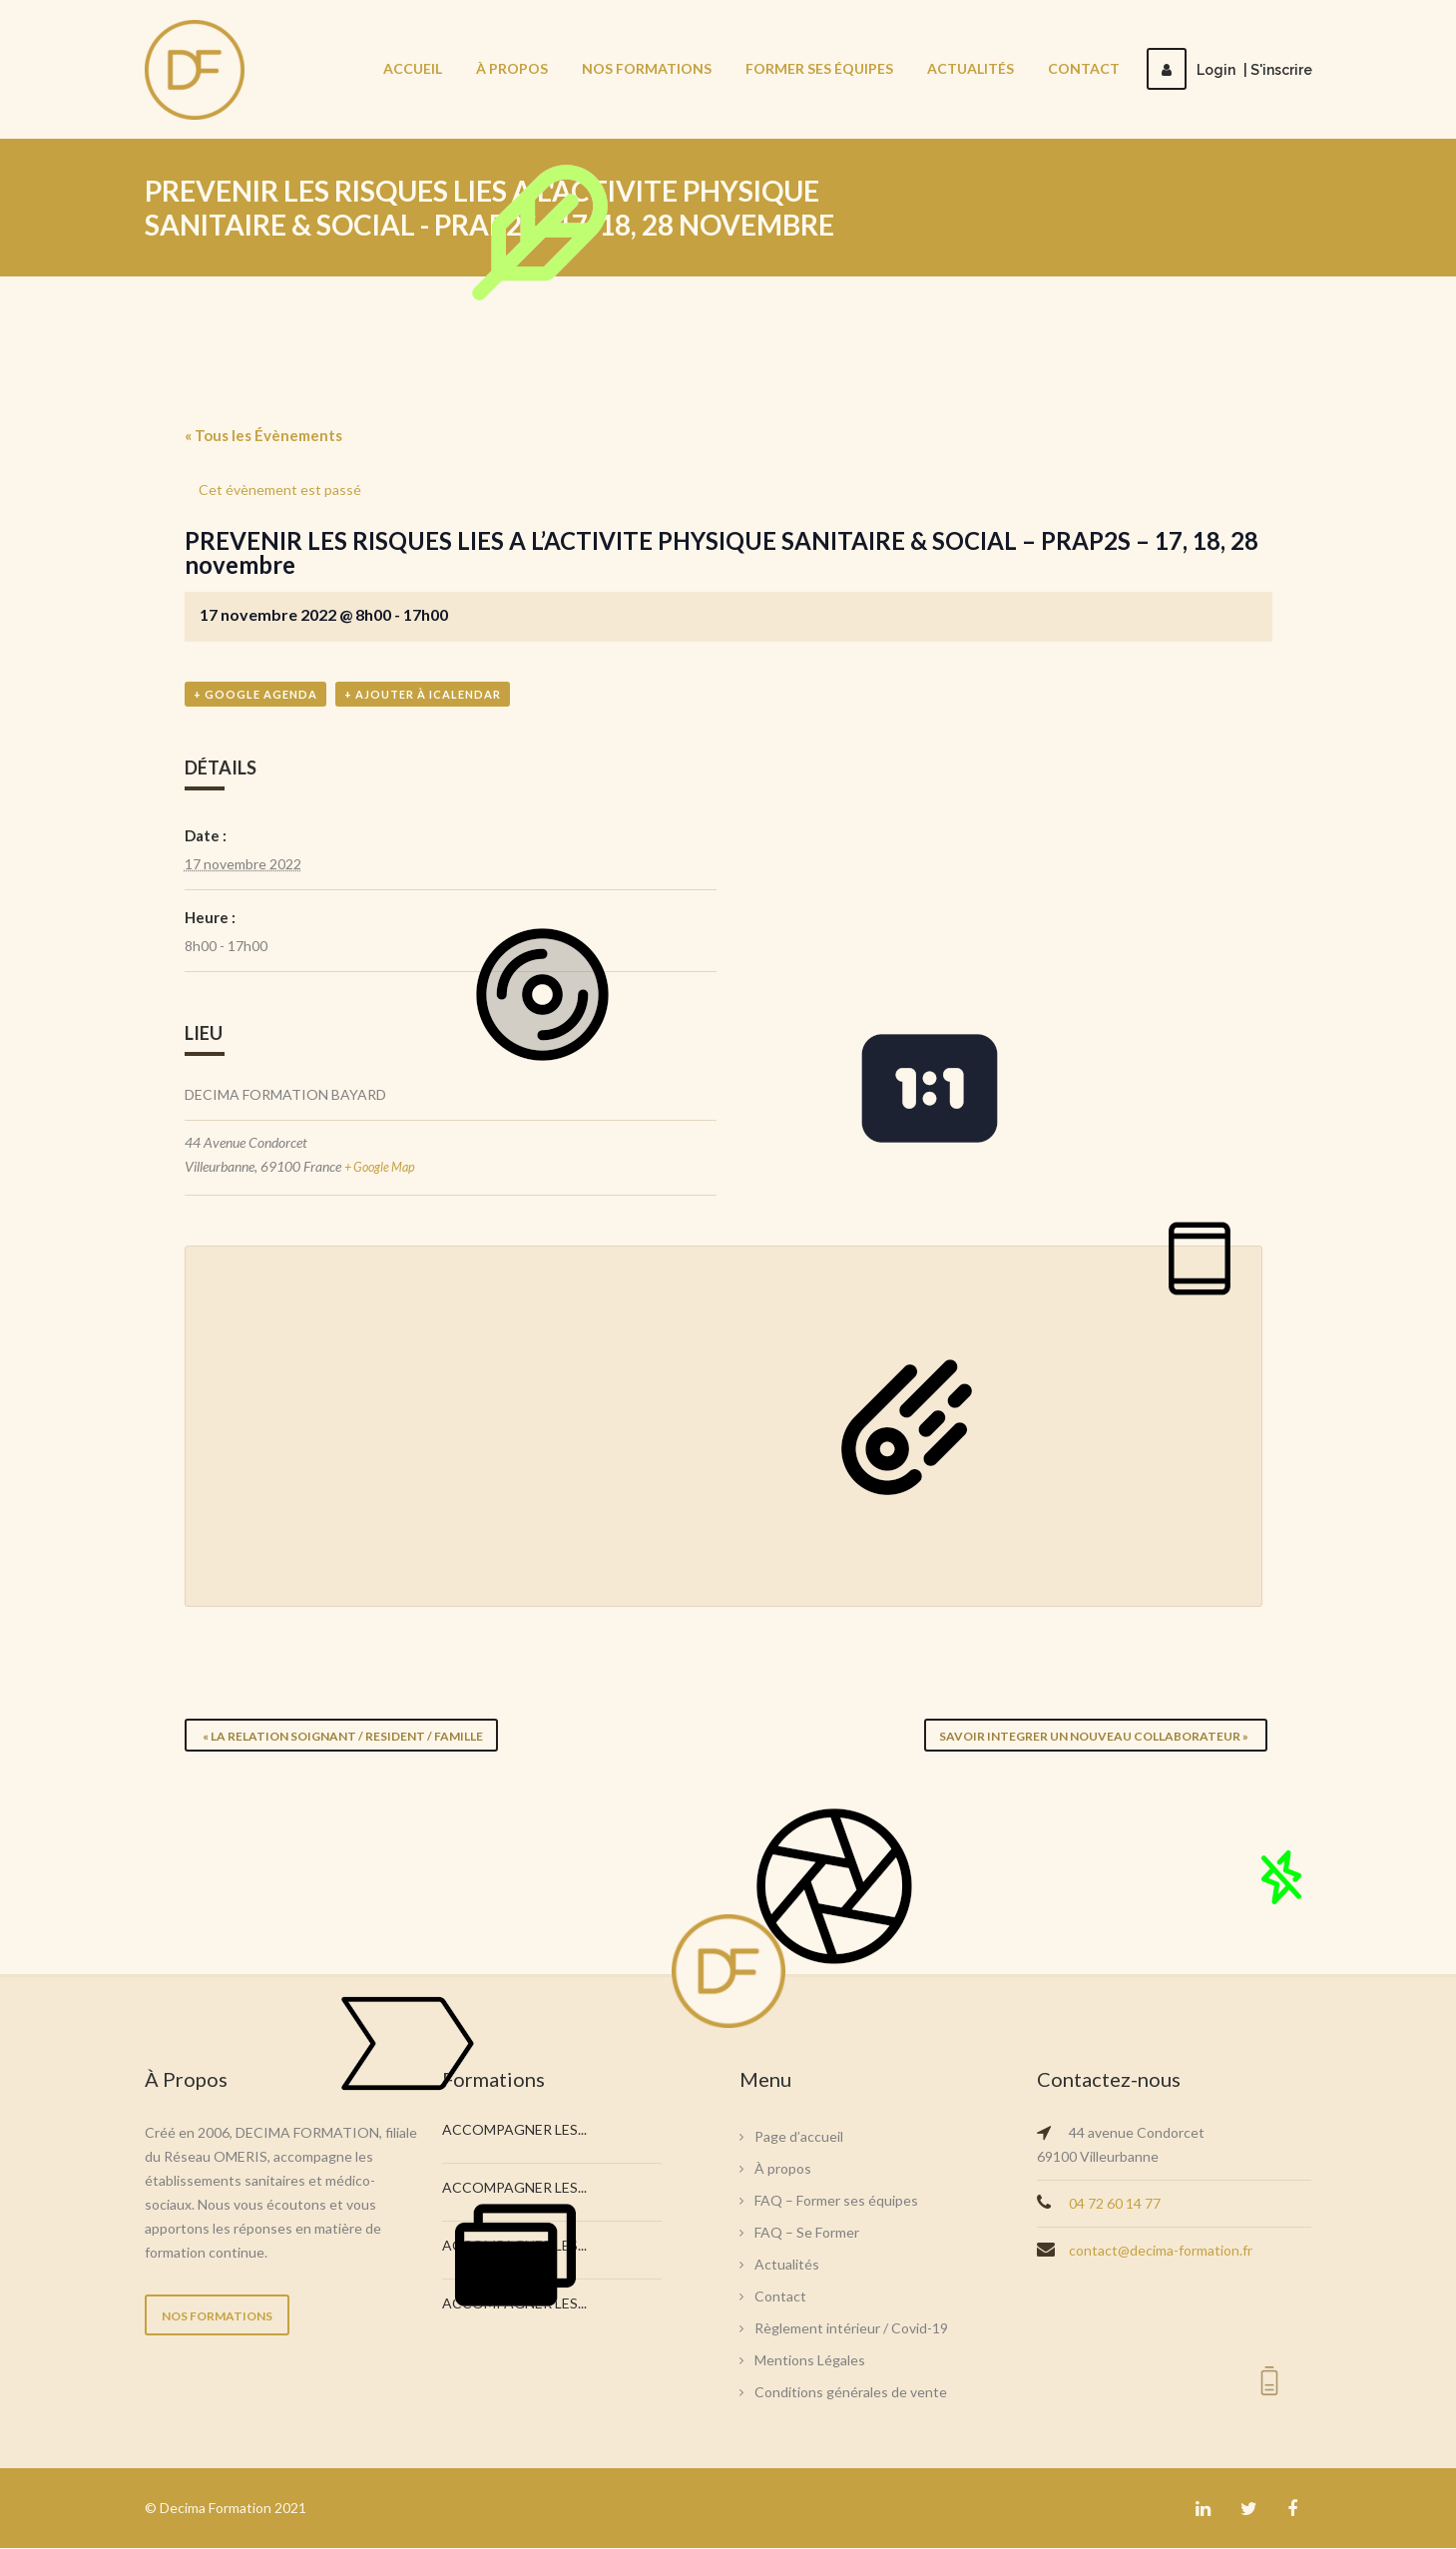  I want to click on open camera settings, so click(833, 1885).